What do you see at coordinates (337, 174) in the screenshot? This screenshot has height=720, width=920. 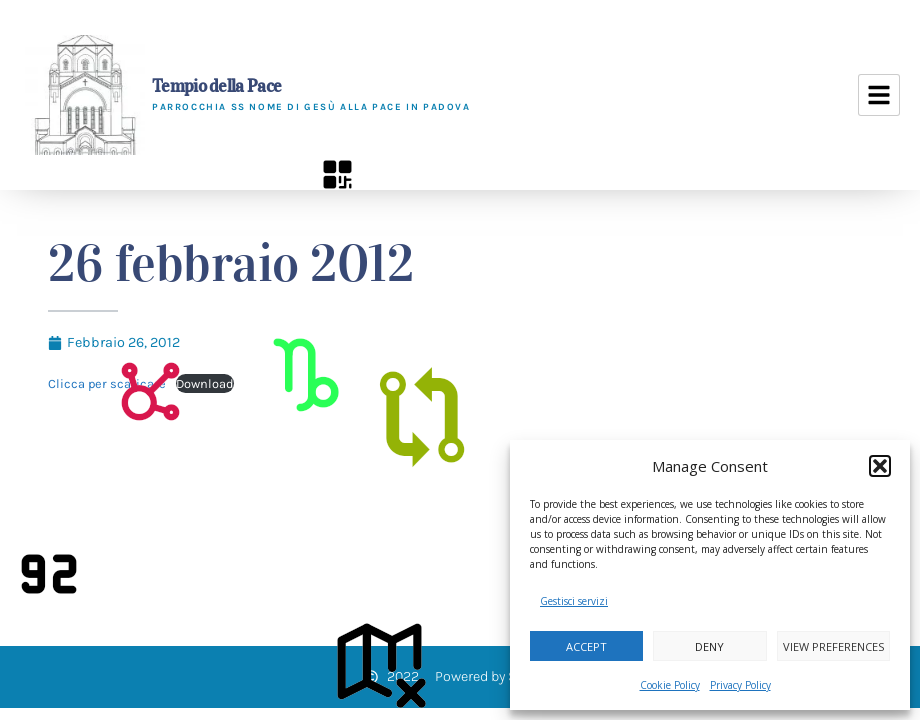 I see `scan or generate a qr code` at bounding box center [337, 174].